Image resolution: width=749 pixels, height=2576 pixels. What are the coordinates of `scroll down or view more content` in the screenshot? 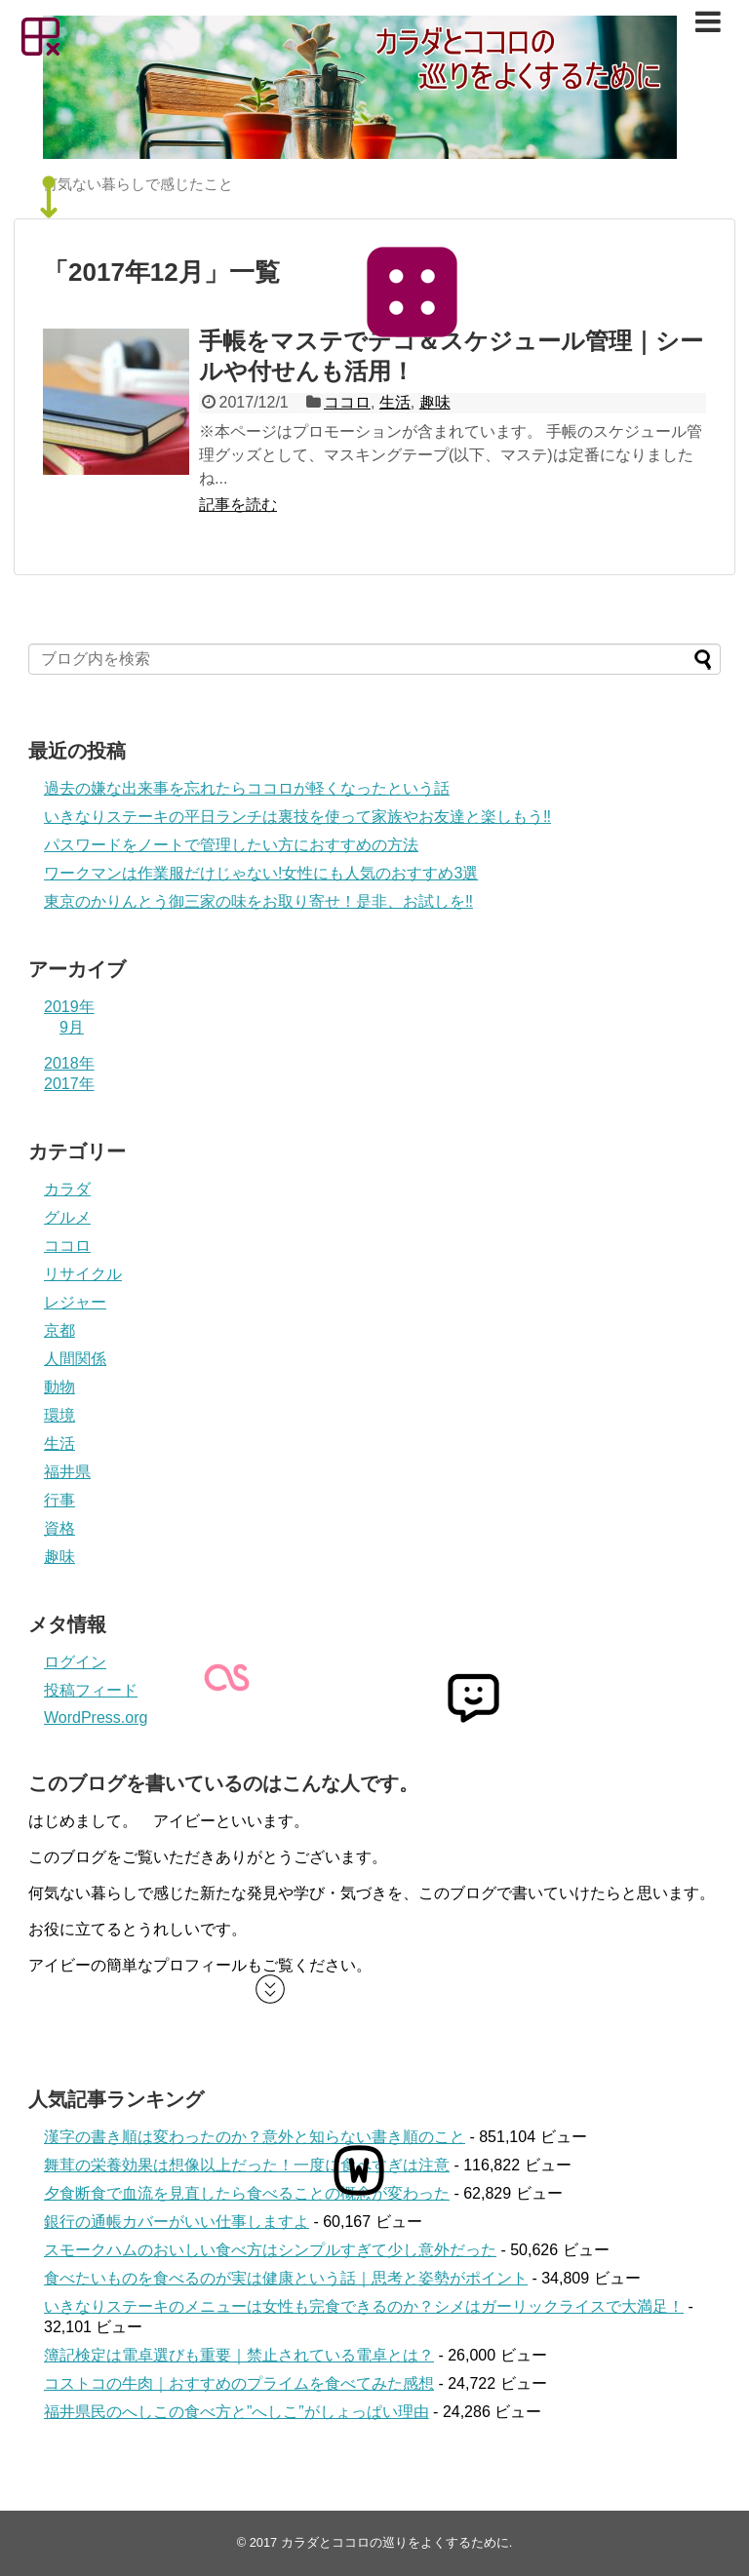 It's located at (49, 197).